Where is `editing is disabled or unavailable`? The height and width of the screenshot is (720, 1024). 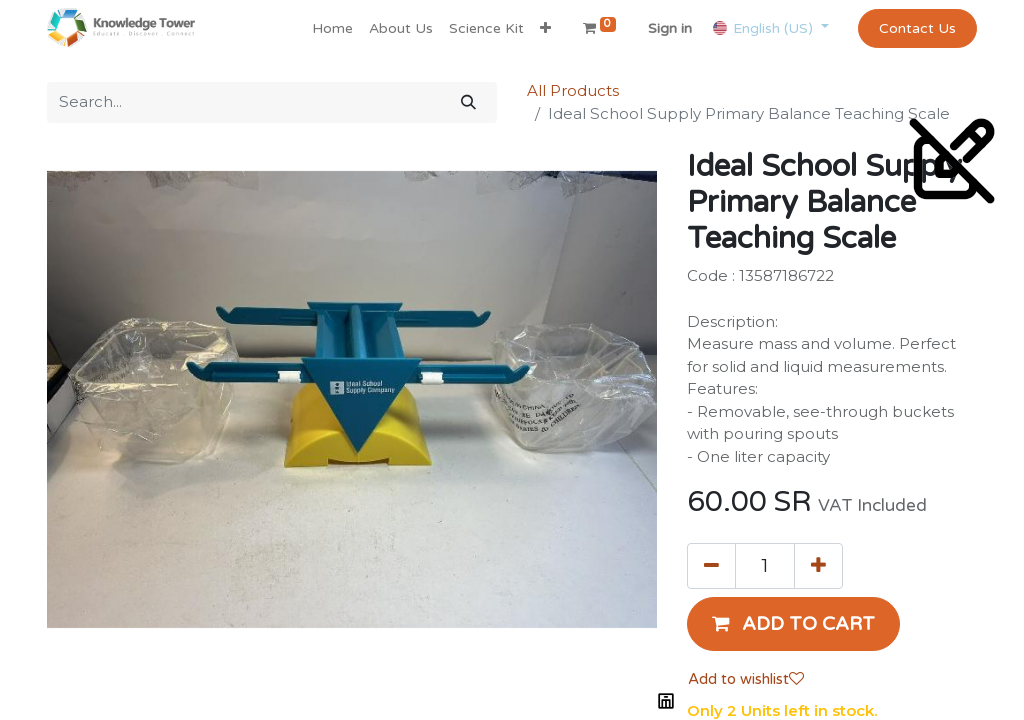
editing is disabled or unavailable is located at coordinates (952, 161).